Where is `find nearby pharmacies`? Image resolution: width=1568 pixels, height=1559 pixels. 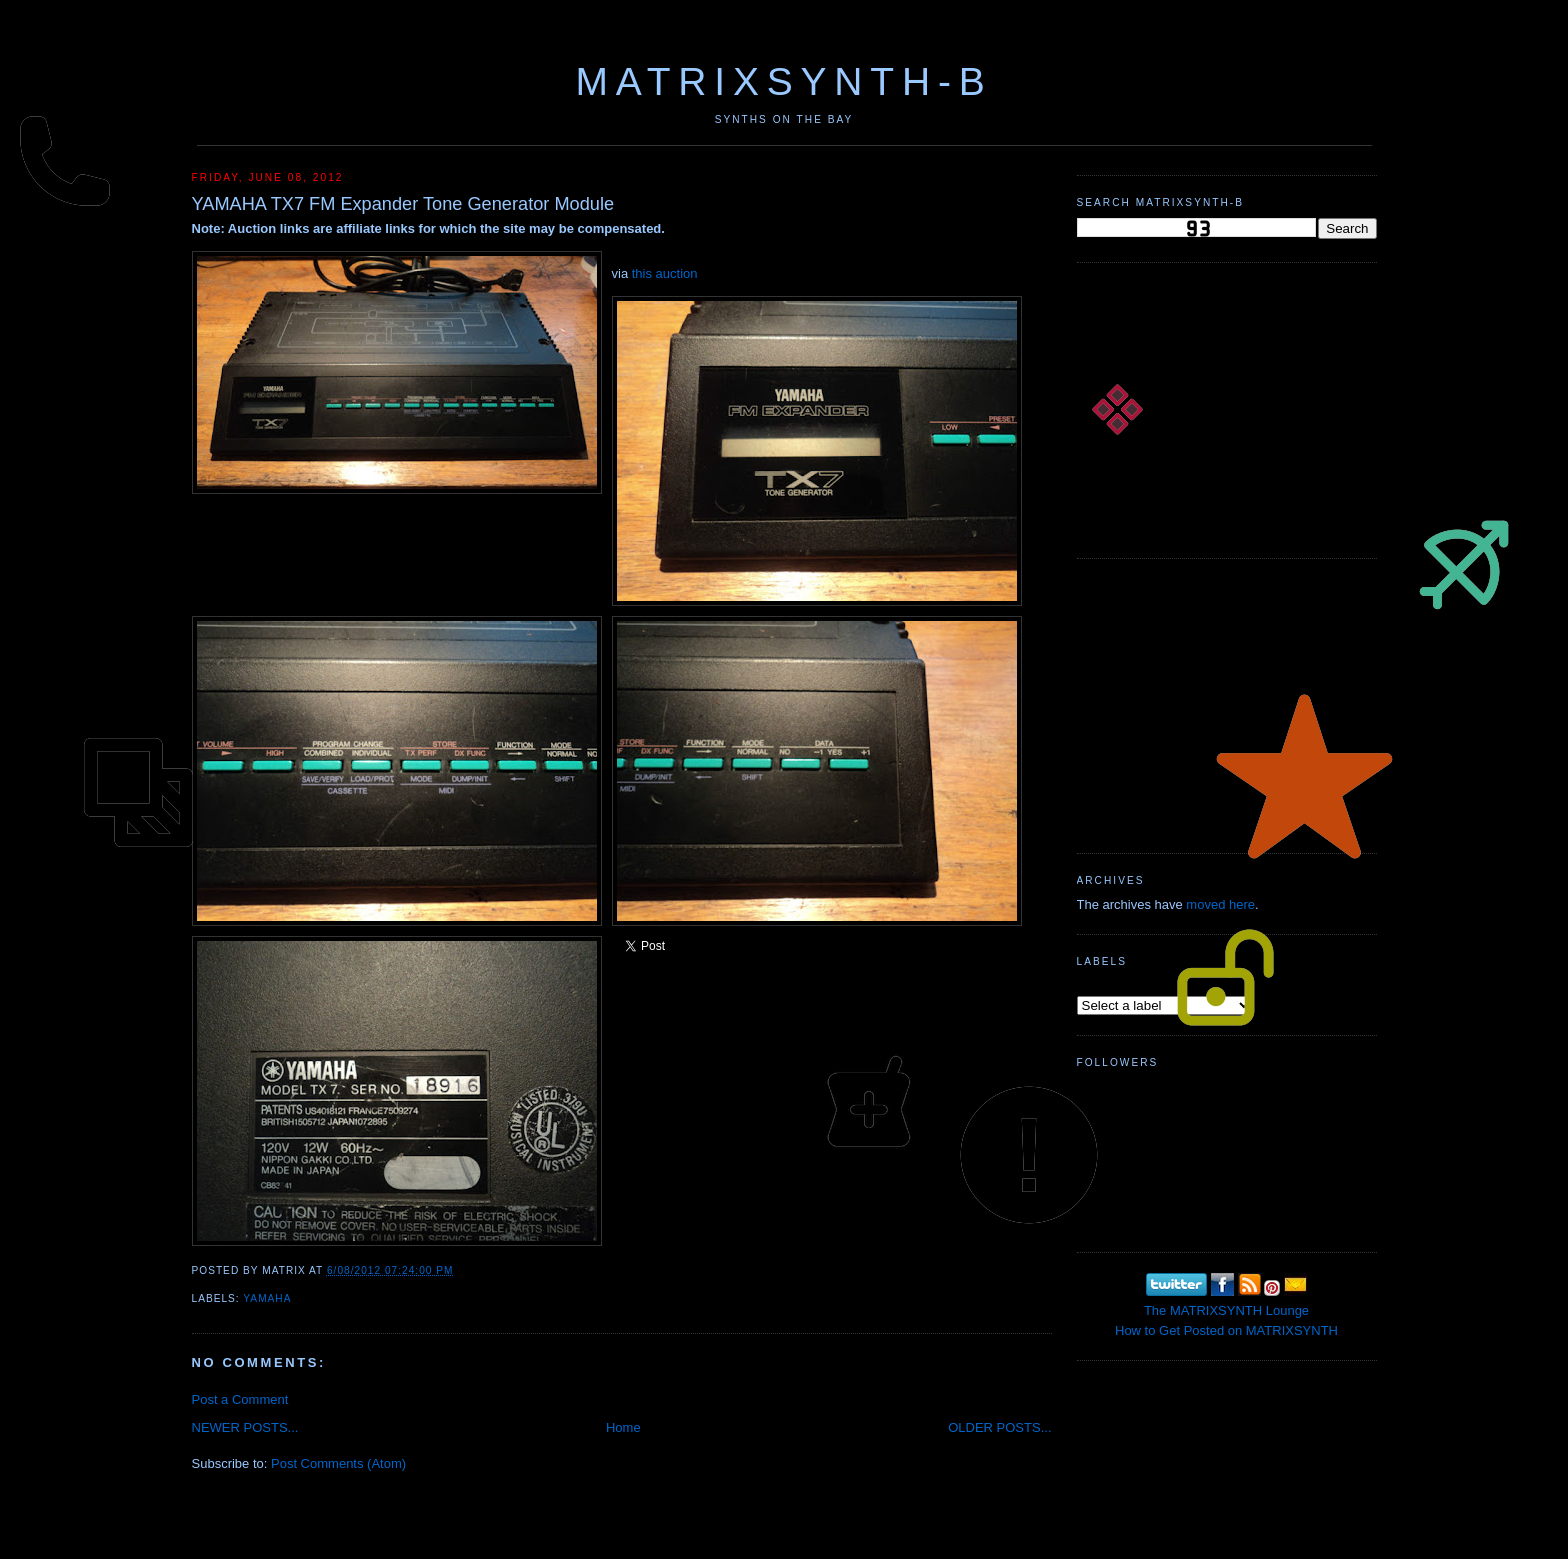 find nearby pharmacies is located at coordinates (869, 1105).